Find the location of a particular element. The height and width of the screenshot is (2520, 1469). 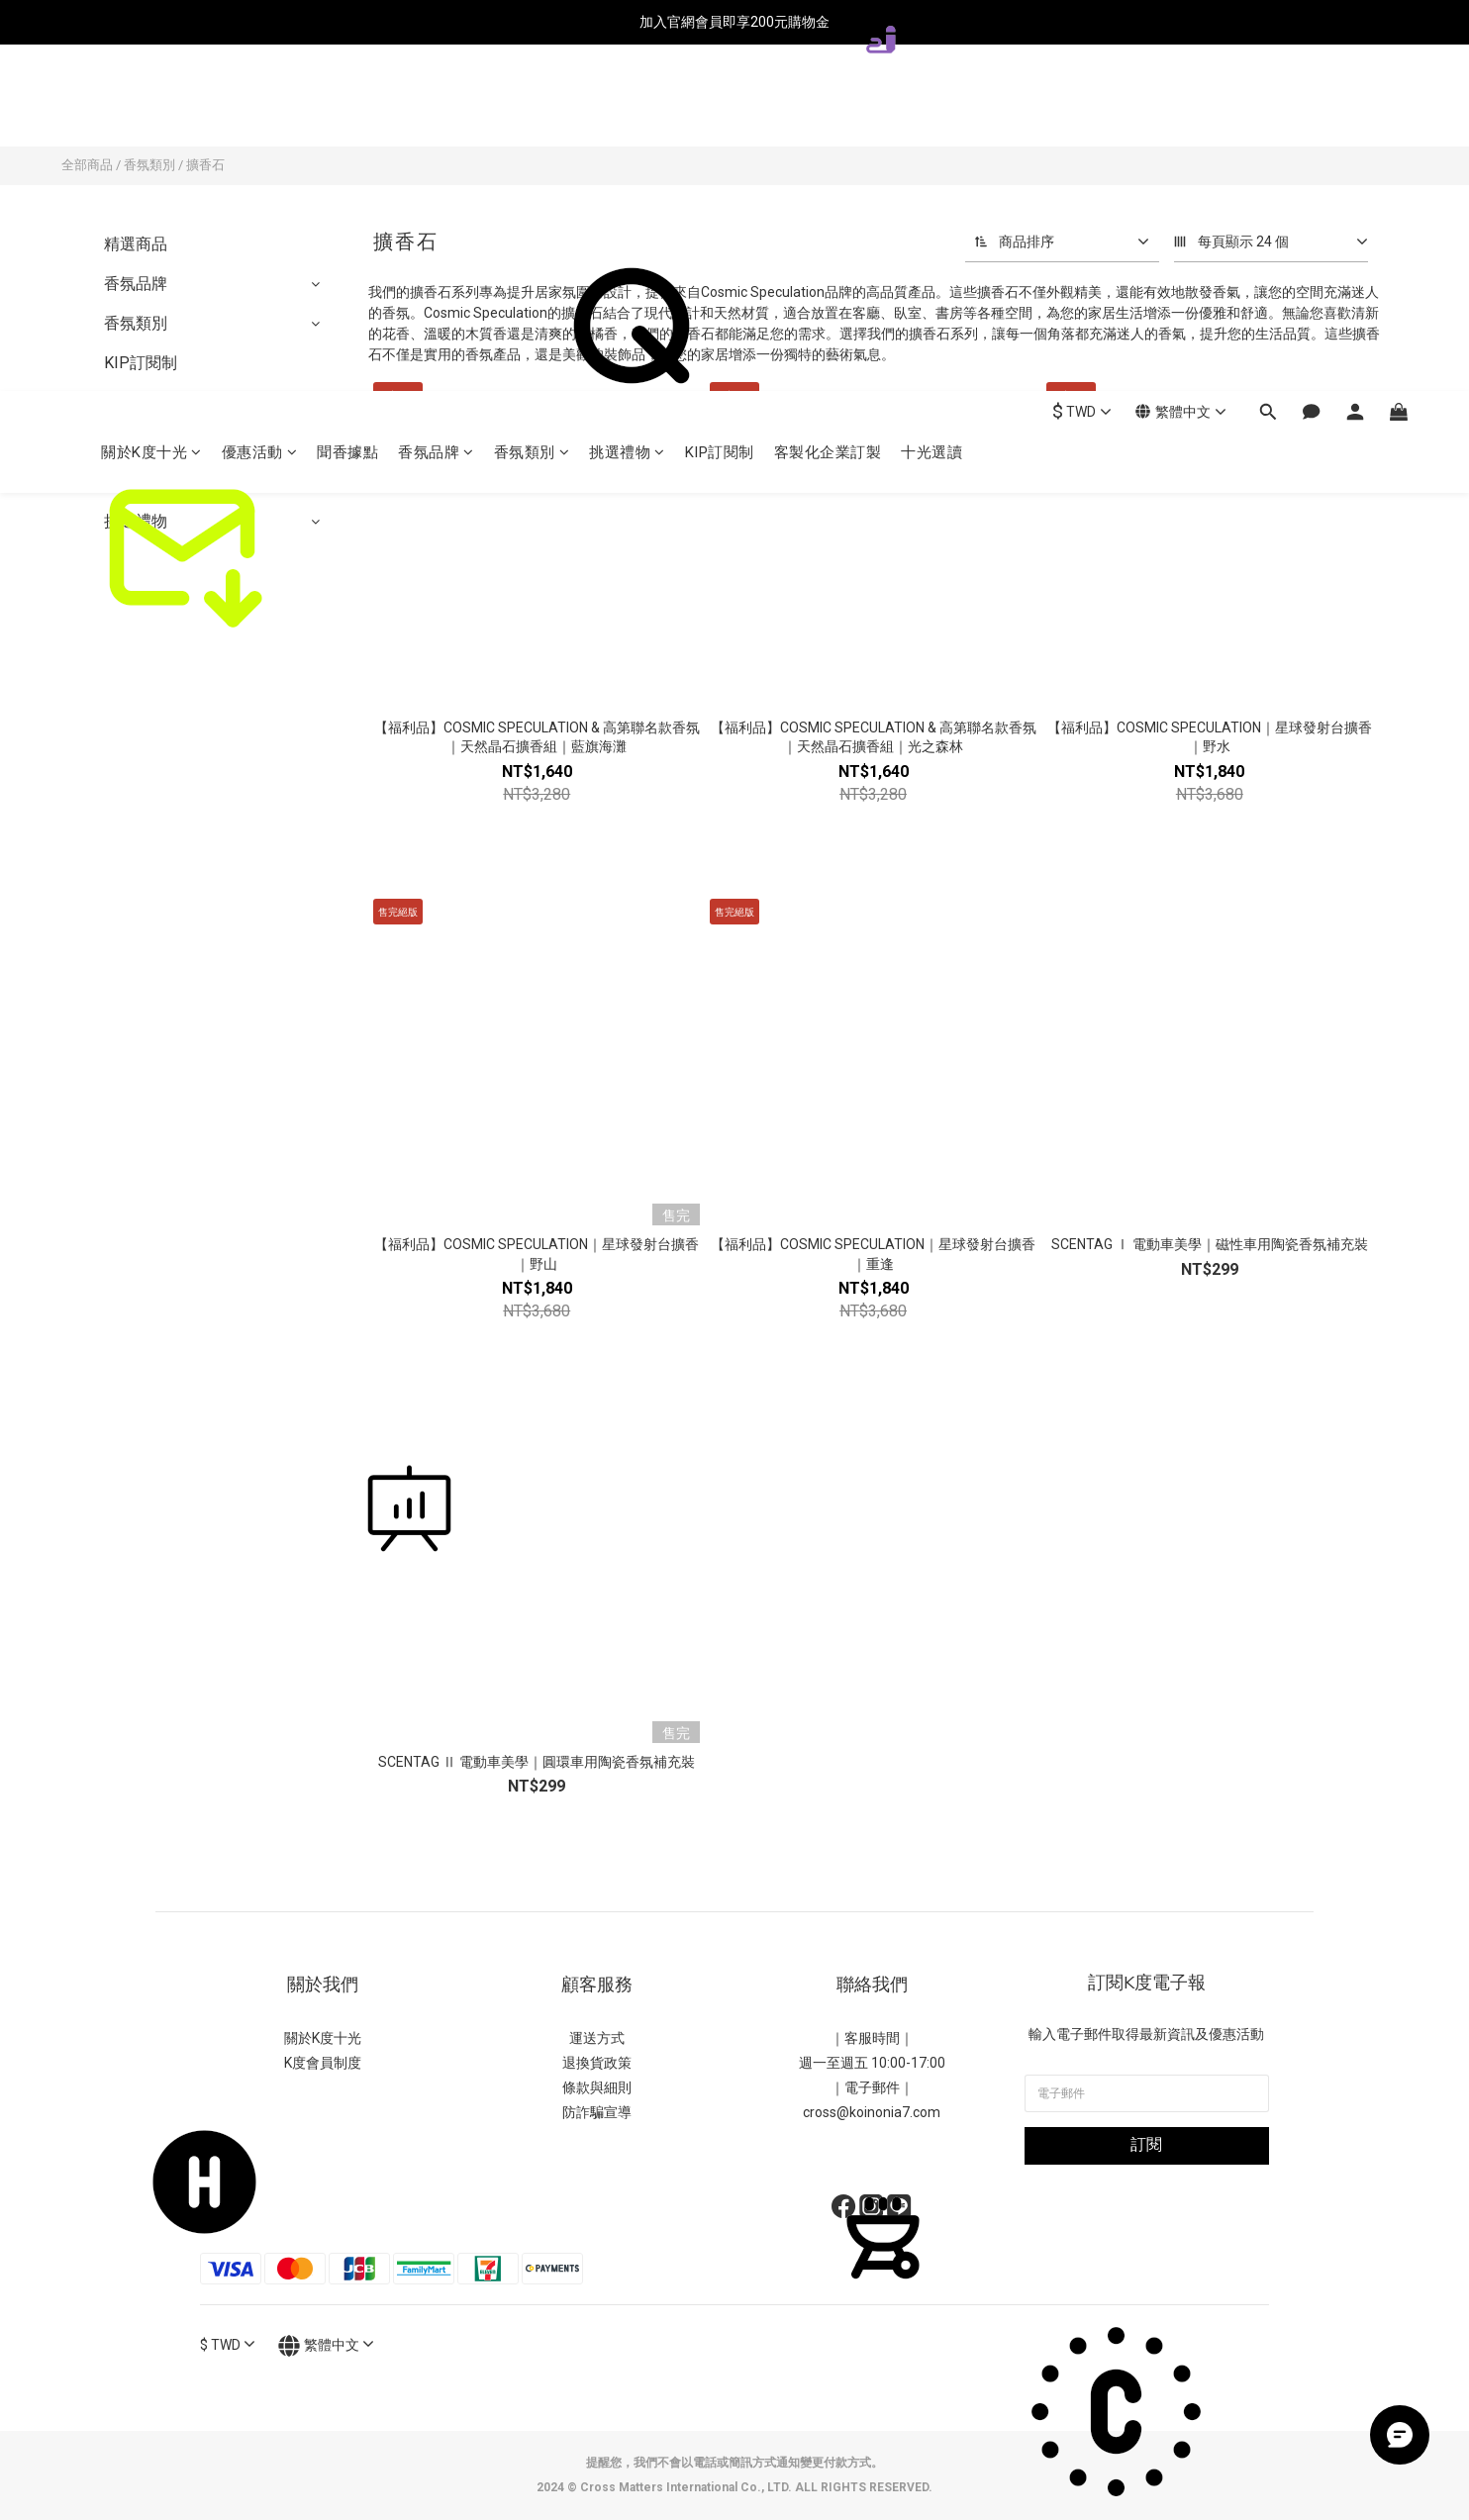

indicates guatemalan quetzal currency is located at coordinates (632, 326).